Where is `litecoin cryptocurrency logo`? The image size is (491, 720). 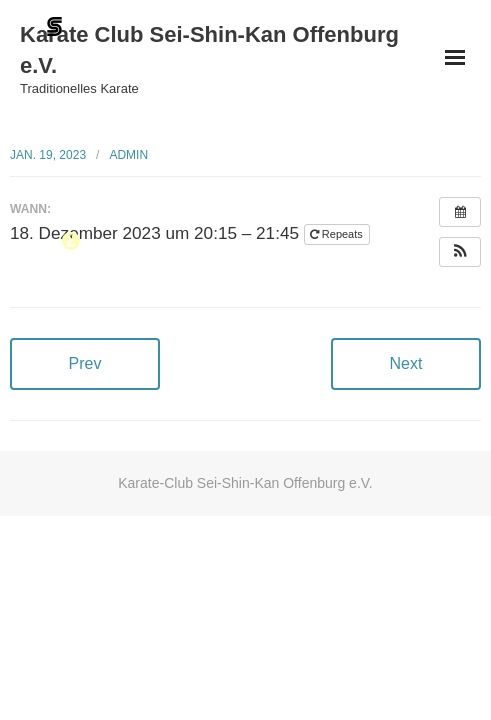
litecoin cryptocurrency logo is located at coordinates (71, 241).